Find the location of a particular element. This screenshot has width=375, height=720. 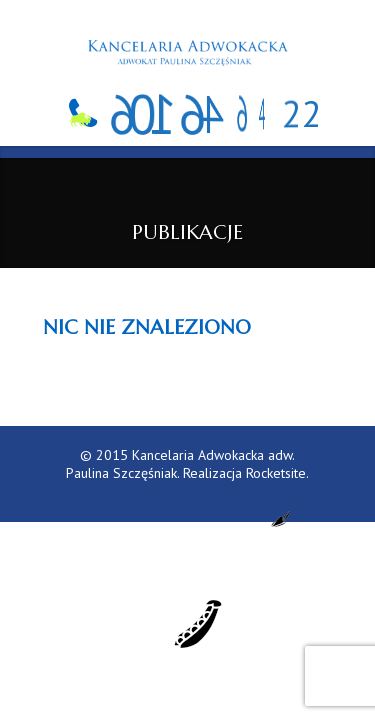

select peas as an ingredient is located at coordinates (198, 624).